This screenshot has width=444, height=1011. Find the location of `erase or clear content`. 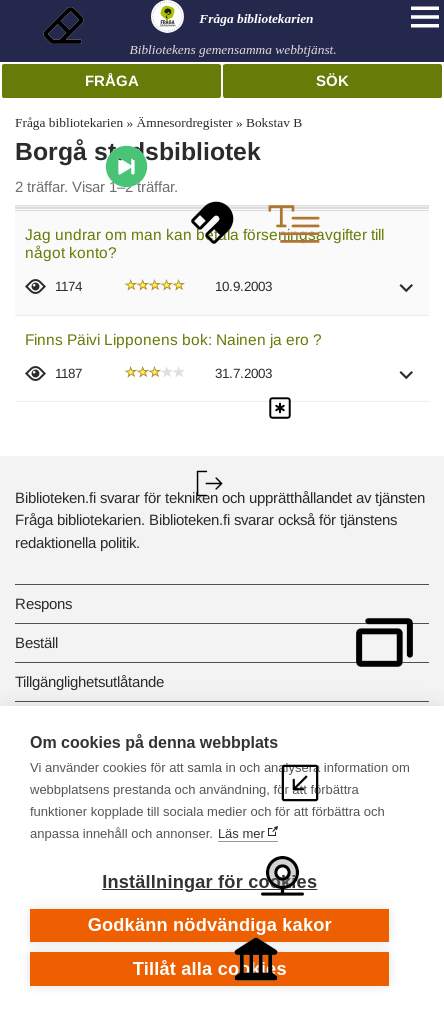

erase or clear content is located at coordinates (63, 25).